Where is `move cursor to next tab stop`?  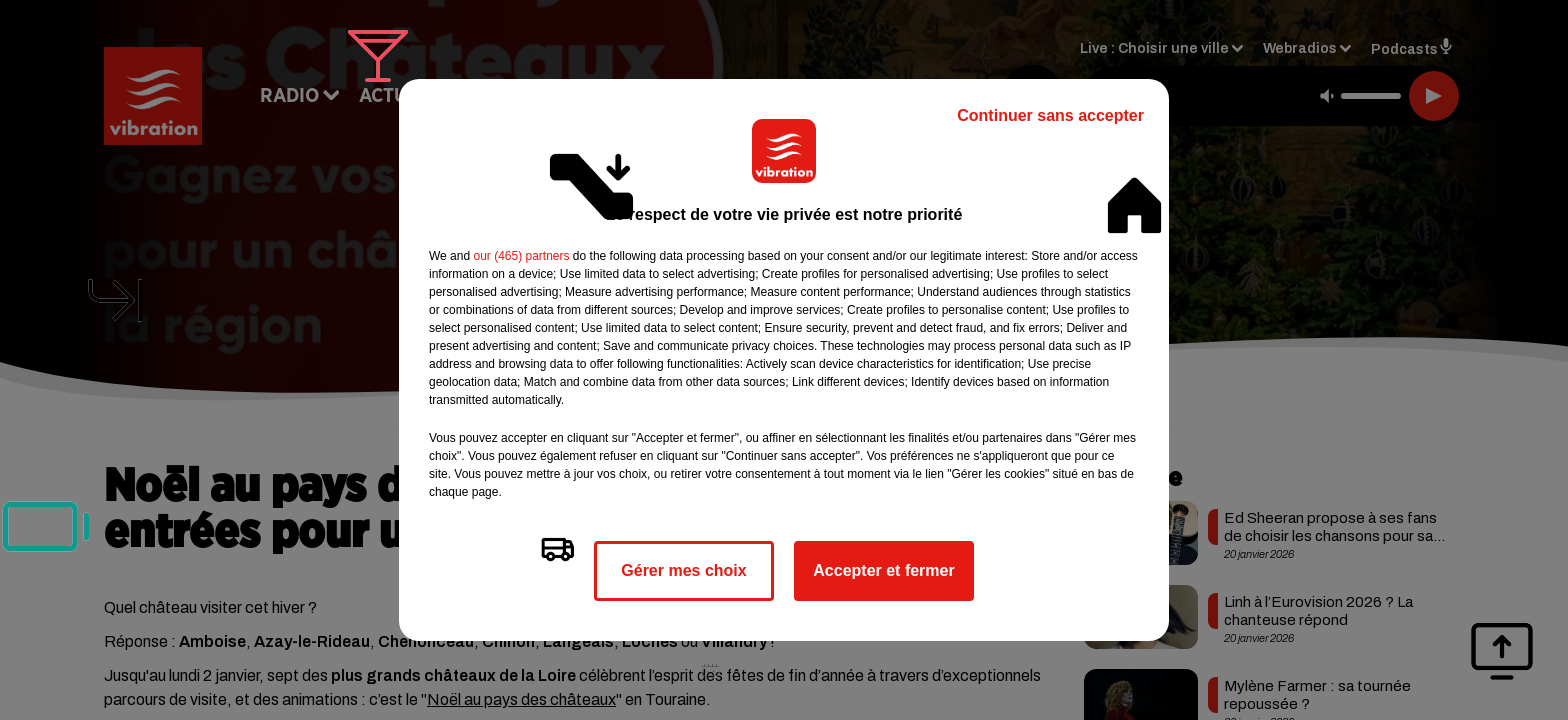
move cursor to next tab stop is located at coordinates (111, 298).